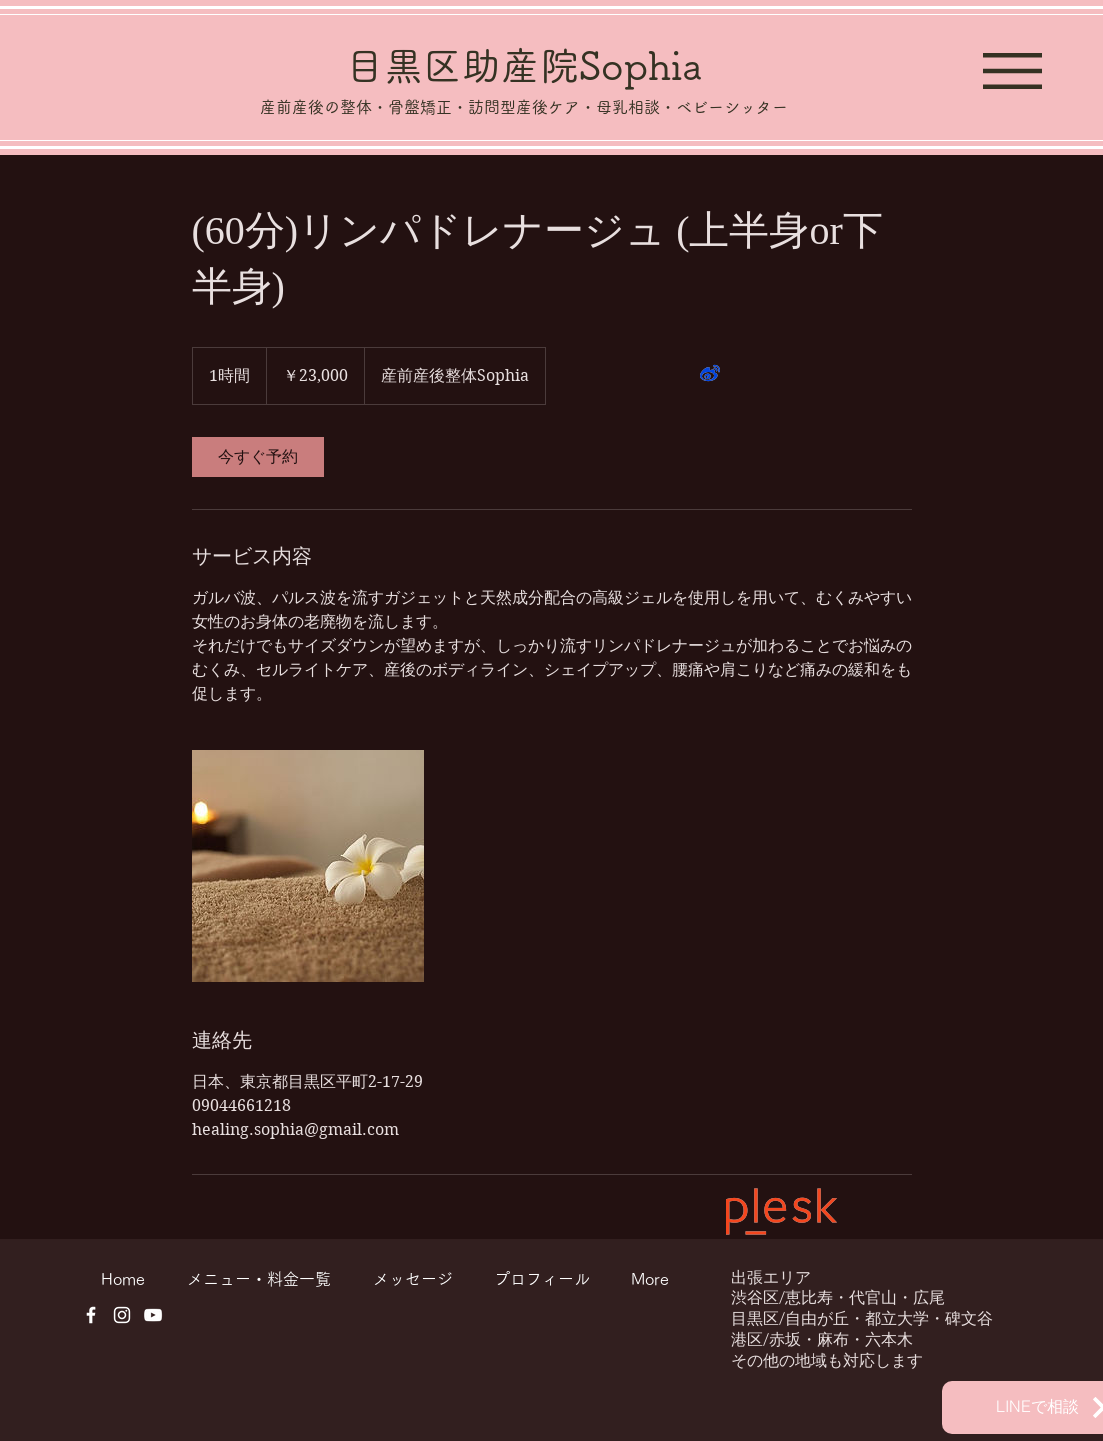  I want to click on open Sina Weibo app, so click(710, 373).